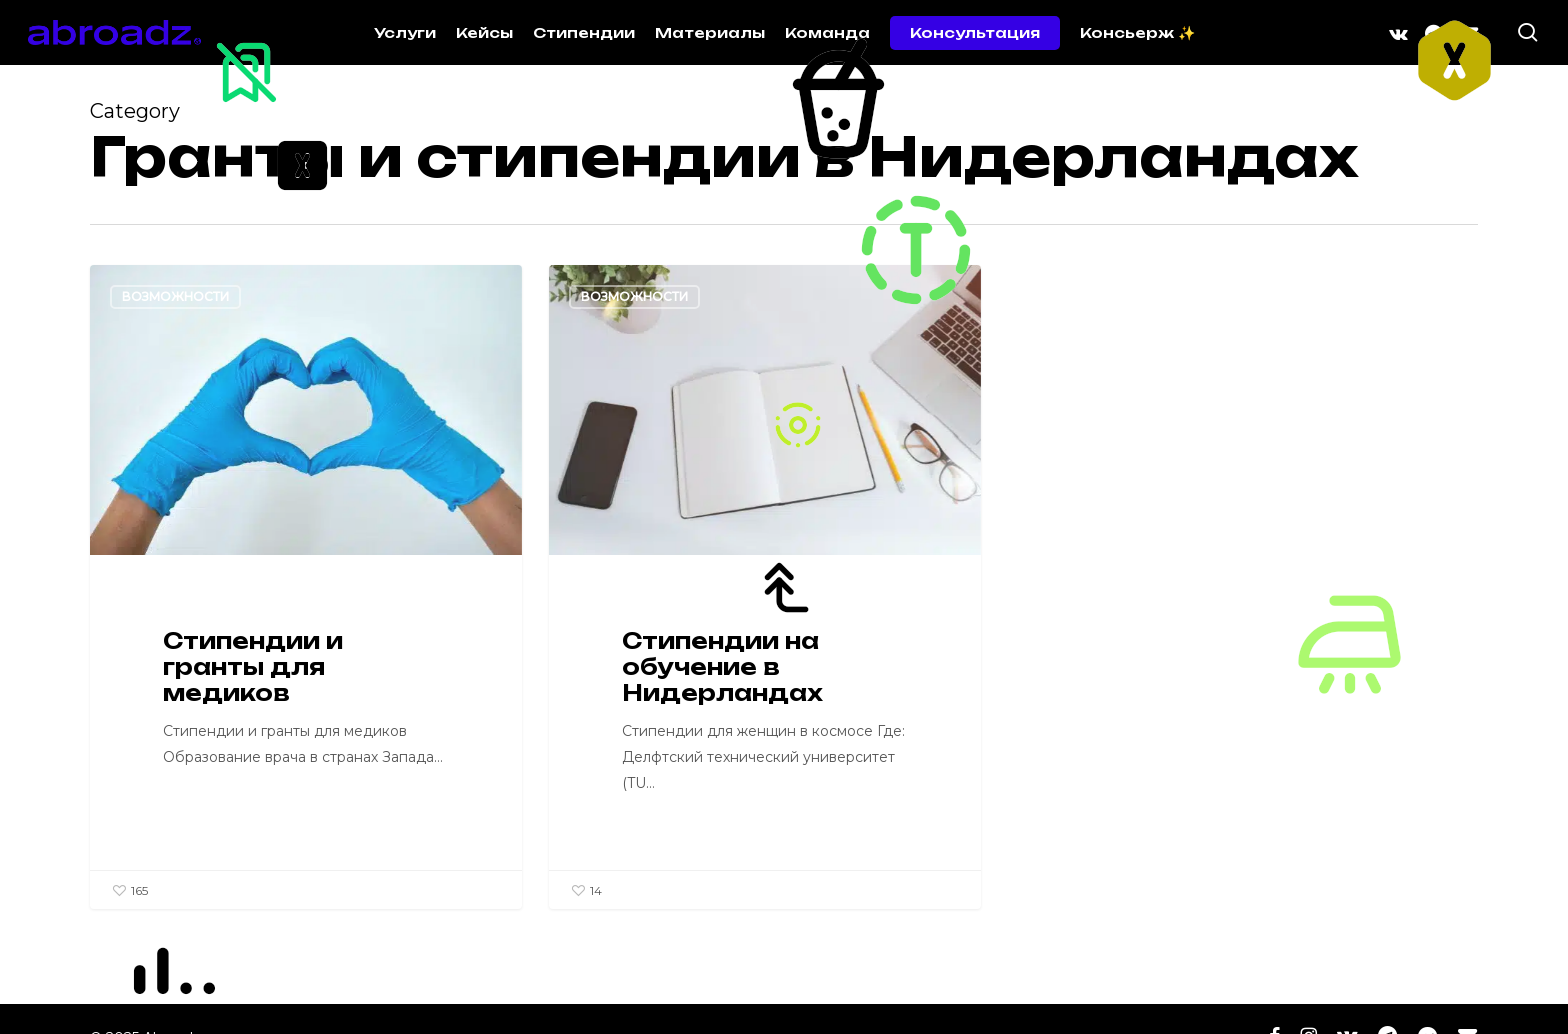 The height and width of the screenshot is (1034, 1568). What do you see at coordinates (798, 425) in the screenshot?
I see `access science or chemistry features` at bounding box center [798, 425].